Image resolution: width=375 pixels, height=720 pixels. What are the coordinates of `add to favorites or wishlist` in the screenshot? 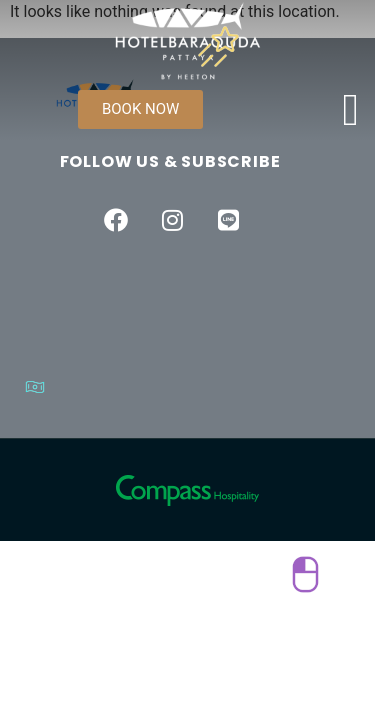 It's located at (218, 46).